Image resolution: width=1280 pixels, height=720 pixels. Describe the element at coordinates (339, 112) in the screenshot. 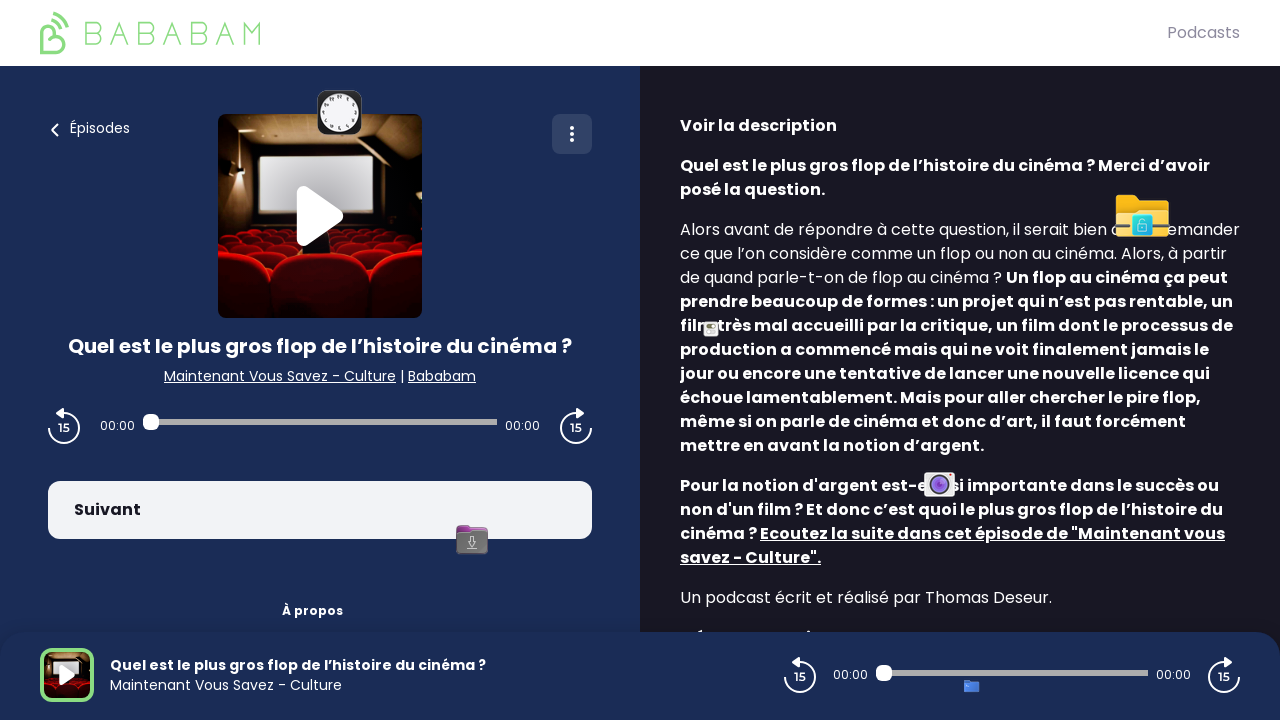

I see `open the clock app` at that location.